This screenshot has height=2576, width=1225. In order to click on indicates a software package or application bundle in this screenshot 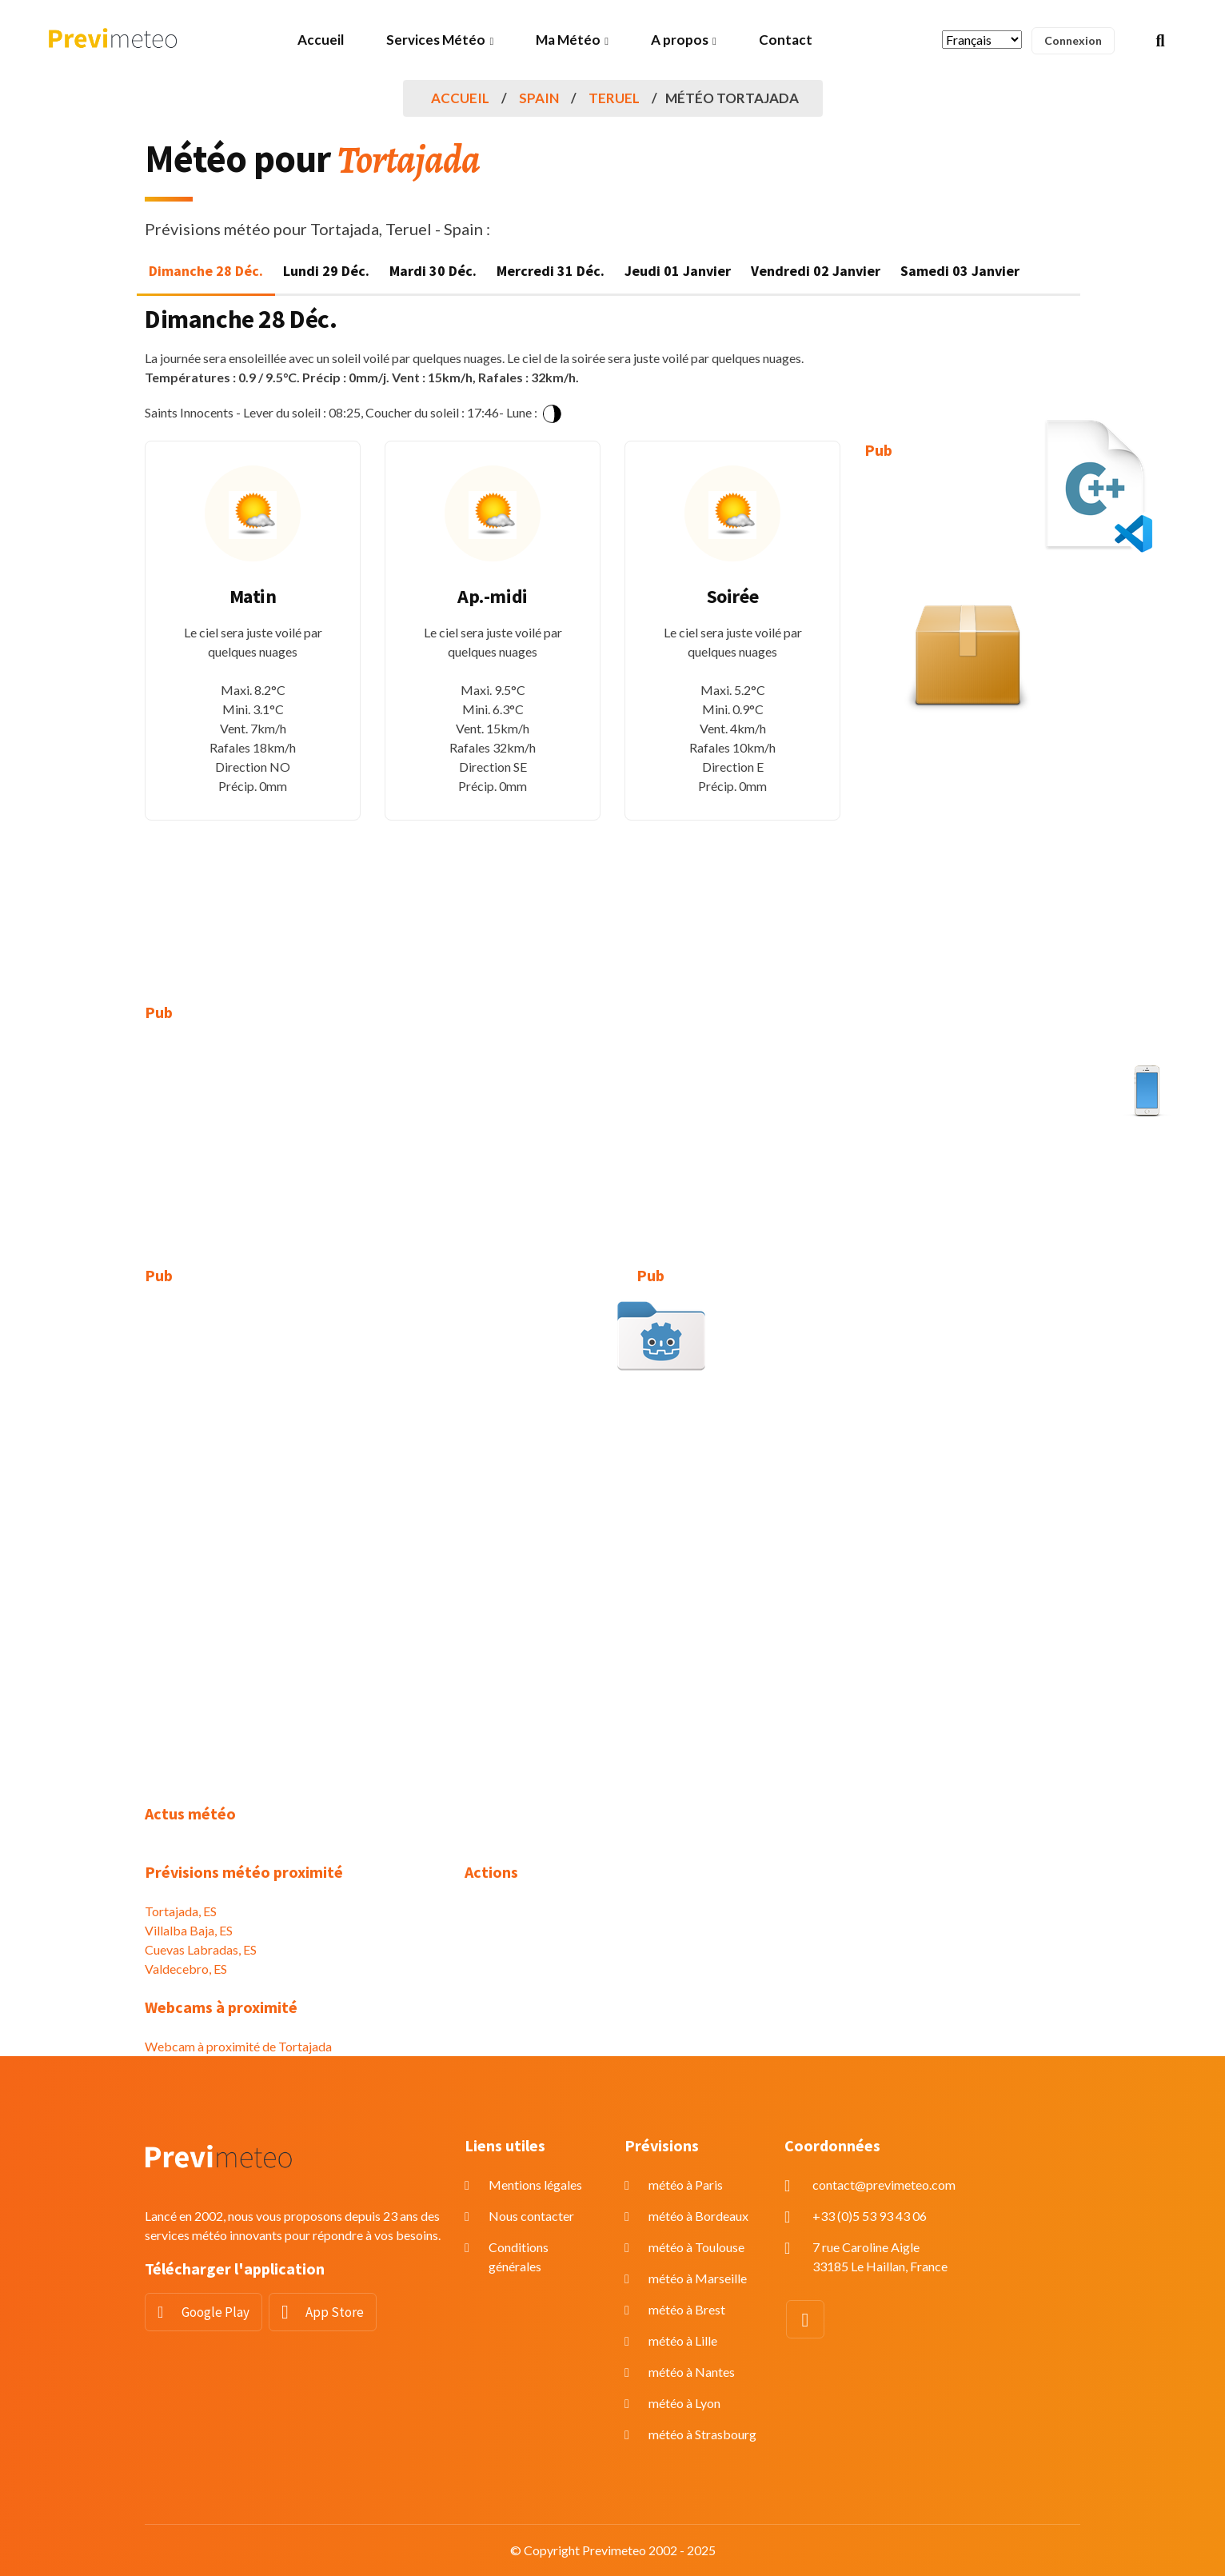, I will do `click(967, 648)`.